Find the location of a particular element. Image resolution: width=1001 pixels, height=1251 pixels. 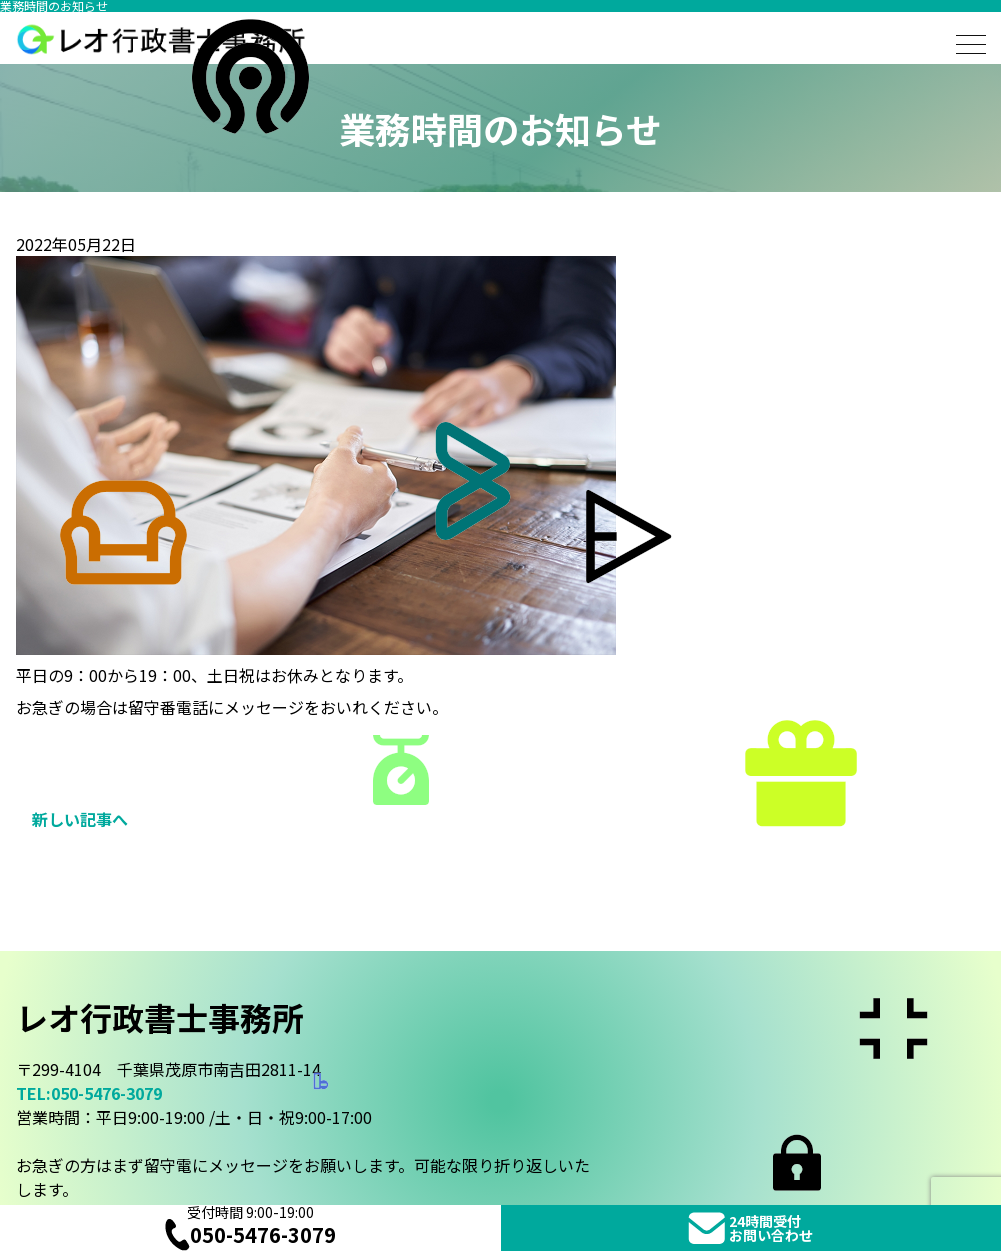

browse furniture or home decor items is located at coordinates (123, 532).